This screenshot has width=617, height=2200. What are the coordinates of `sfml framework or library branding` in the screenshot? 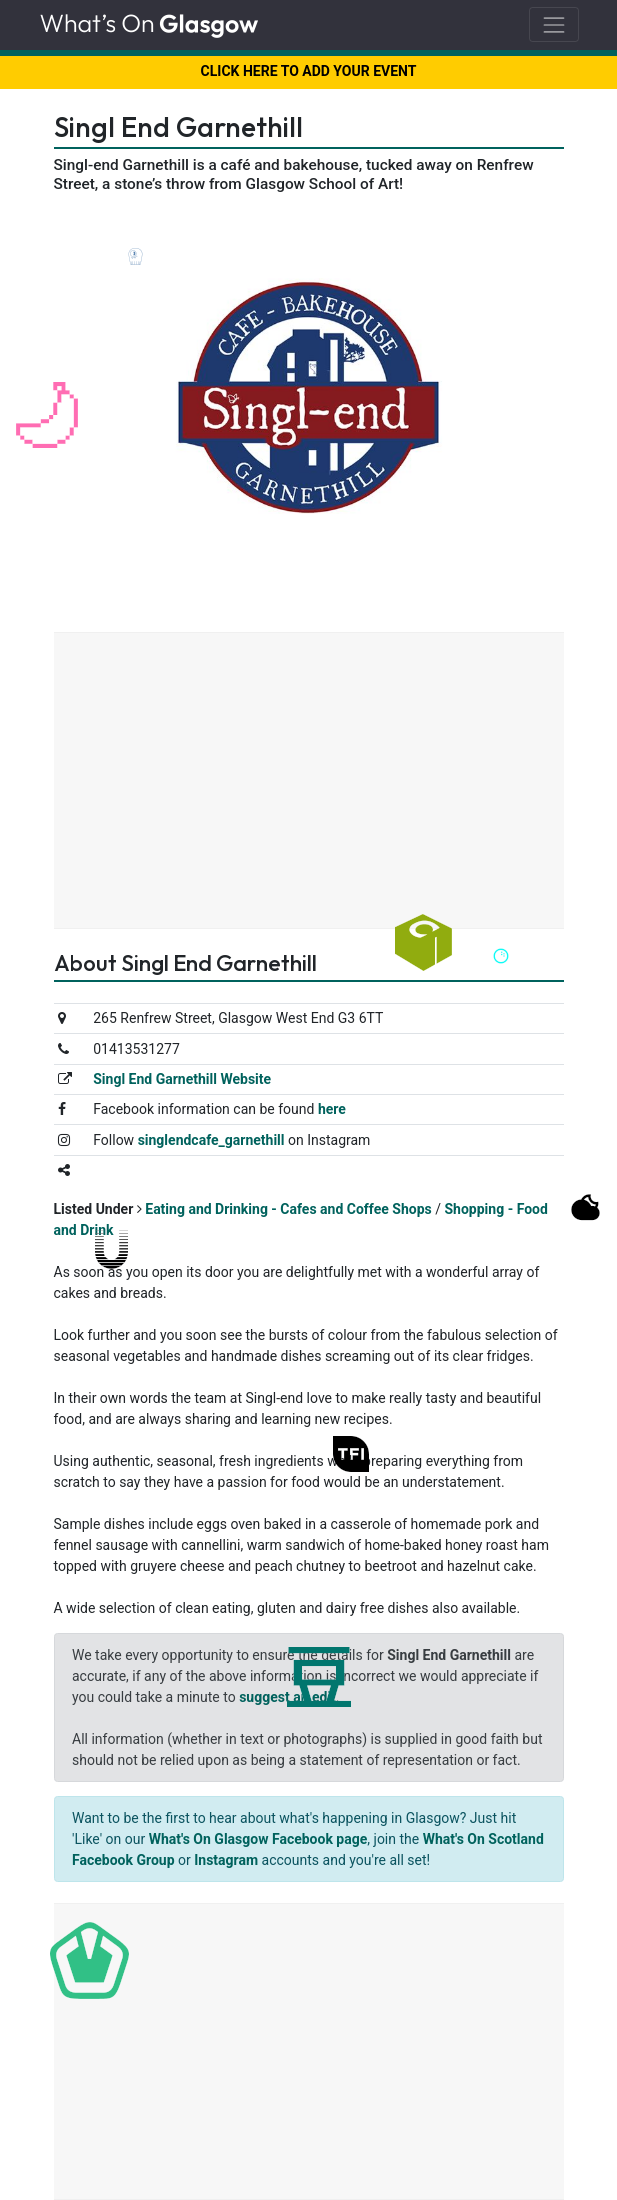 It's located at (89, 1960).